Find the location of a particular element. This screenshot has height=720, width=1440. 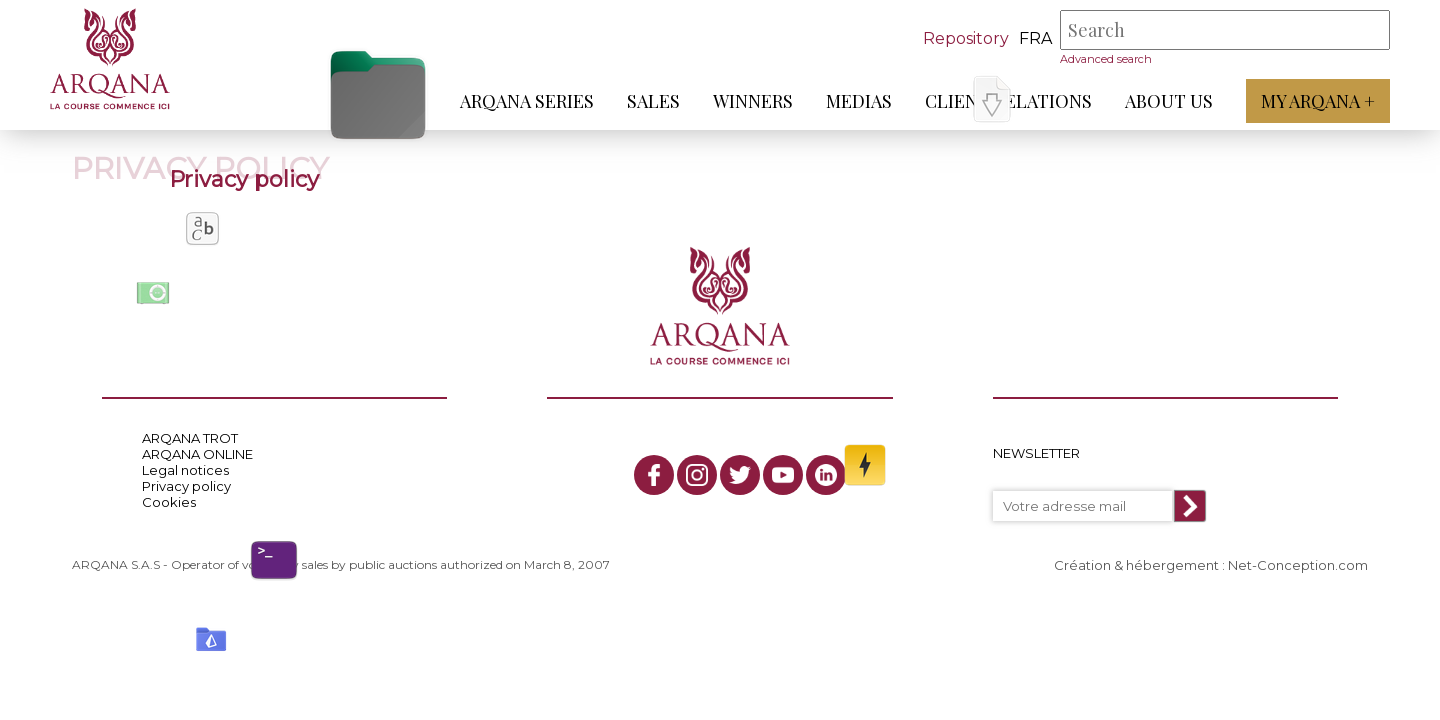

open root terminal with administrator privileges is located at coordinates (274, 560).